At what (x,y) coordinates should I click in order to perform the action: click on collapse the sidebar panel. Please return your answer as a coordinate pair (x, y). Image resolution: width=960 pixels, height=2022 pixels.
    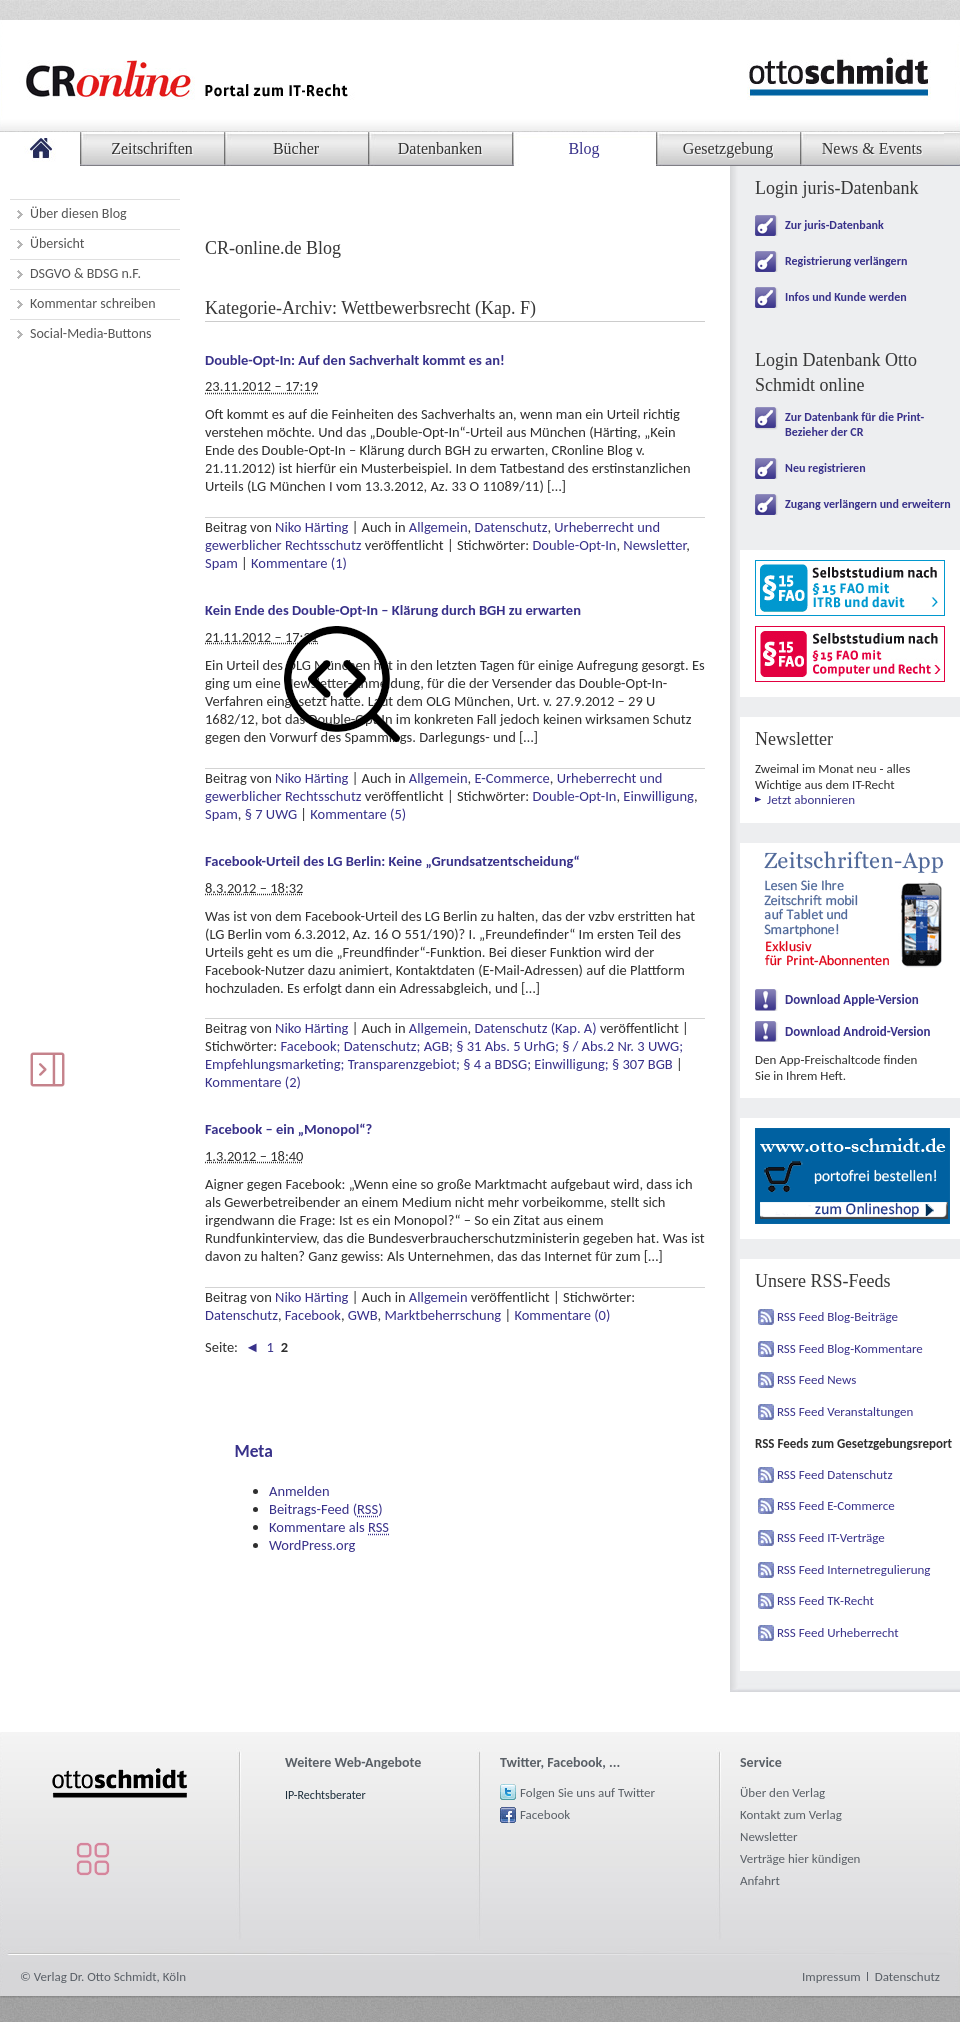
    Looking at the image, I should click on (47, 1069).